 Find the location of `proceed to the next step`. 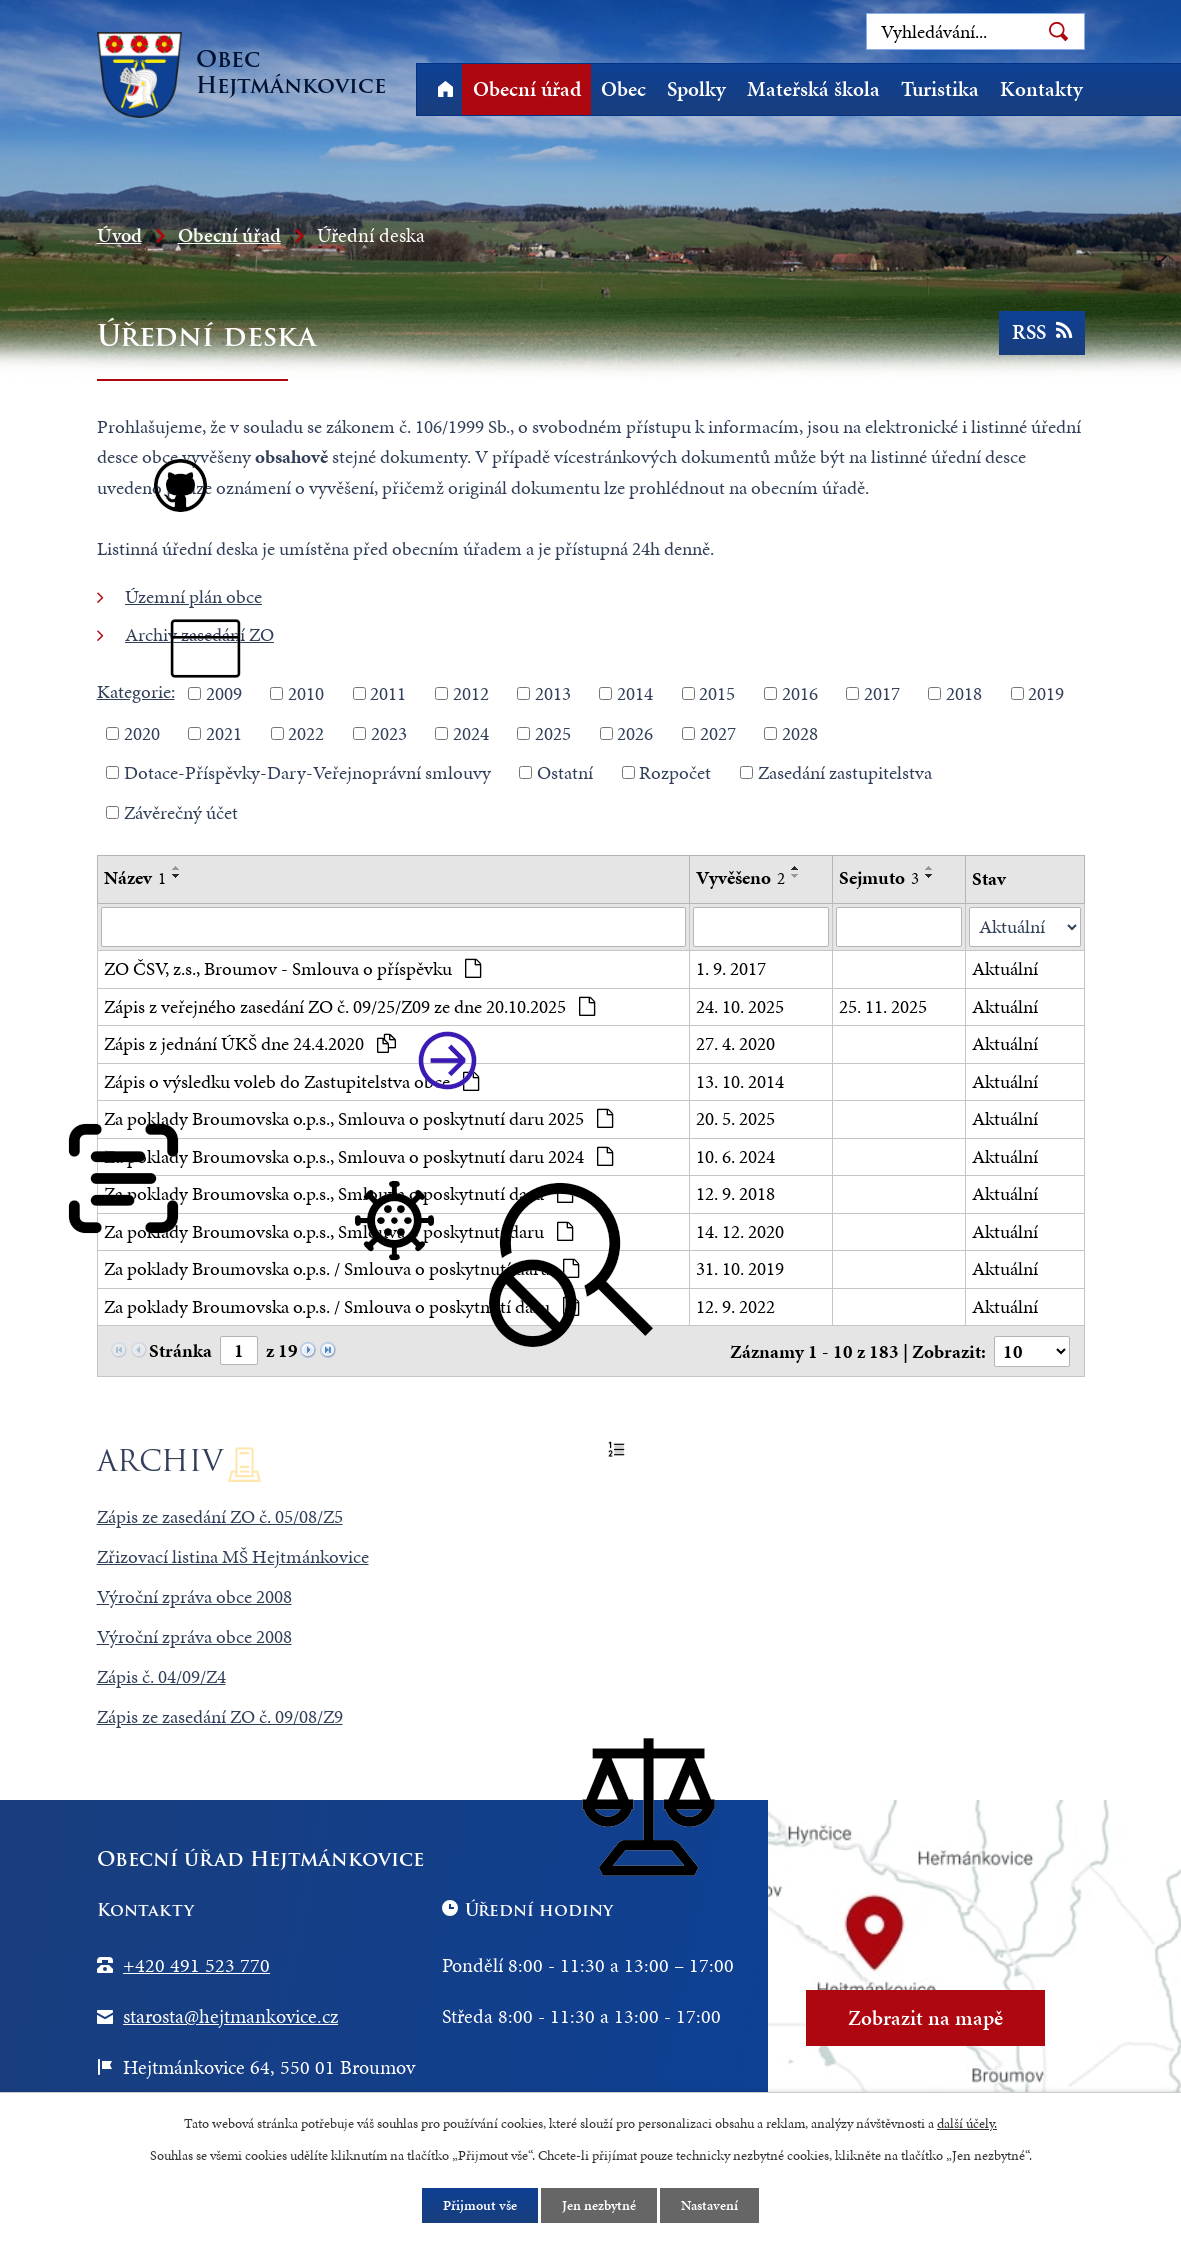

proceed to the next step is located at coordinates (447, 1060).